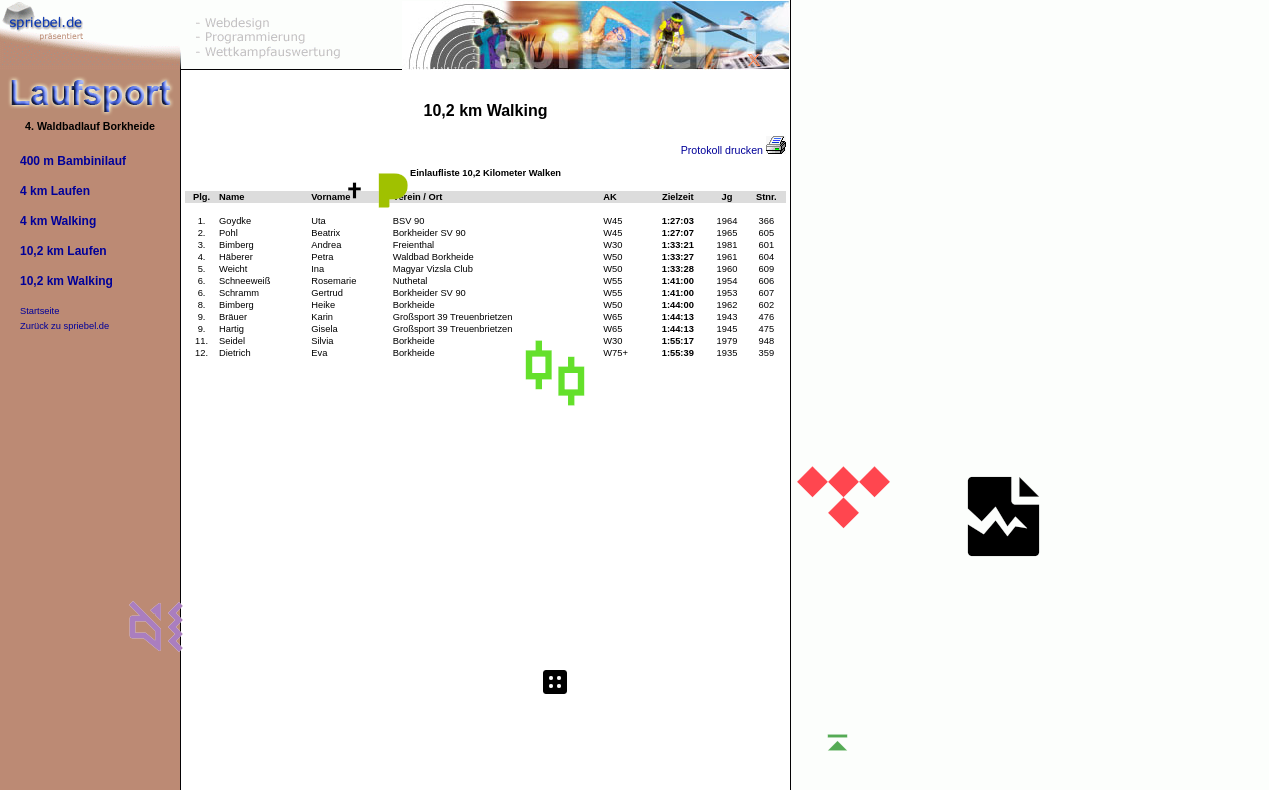  I want to click on christian cross symbol or religious content indicator, so click(354, 190).